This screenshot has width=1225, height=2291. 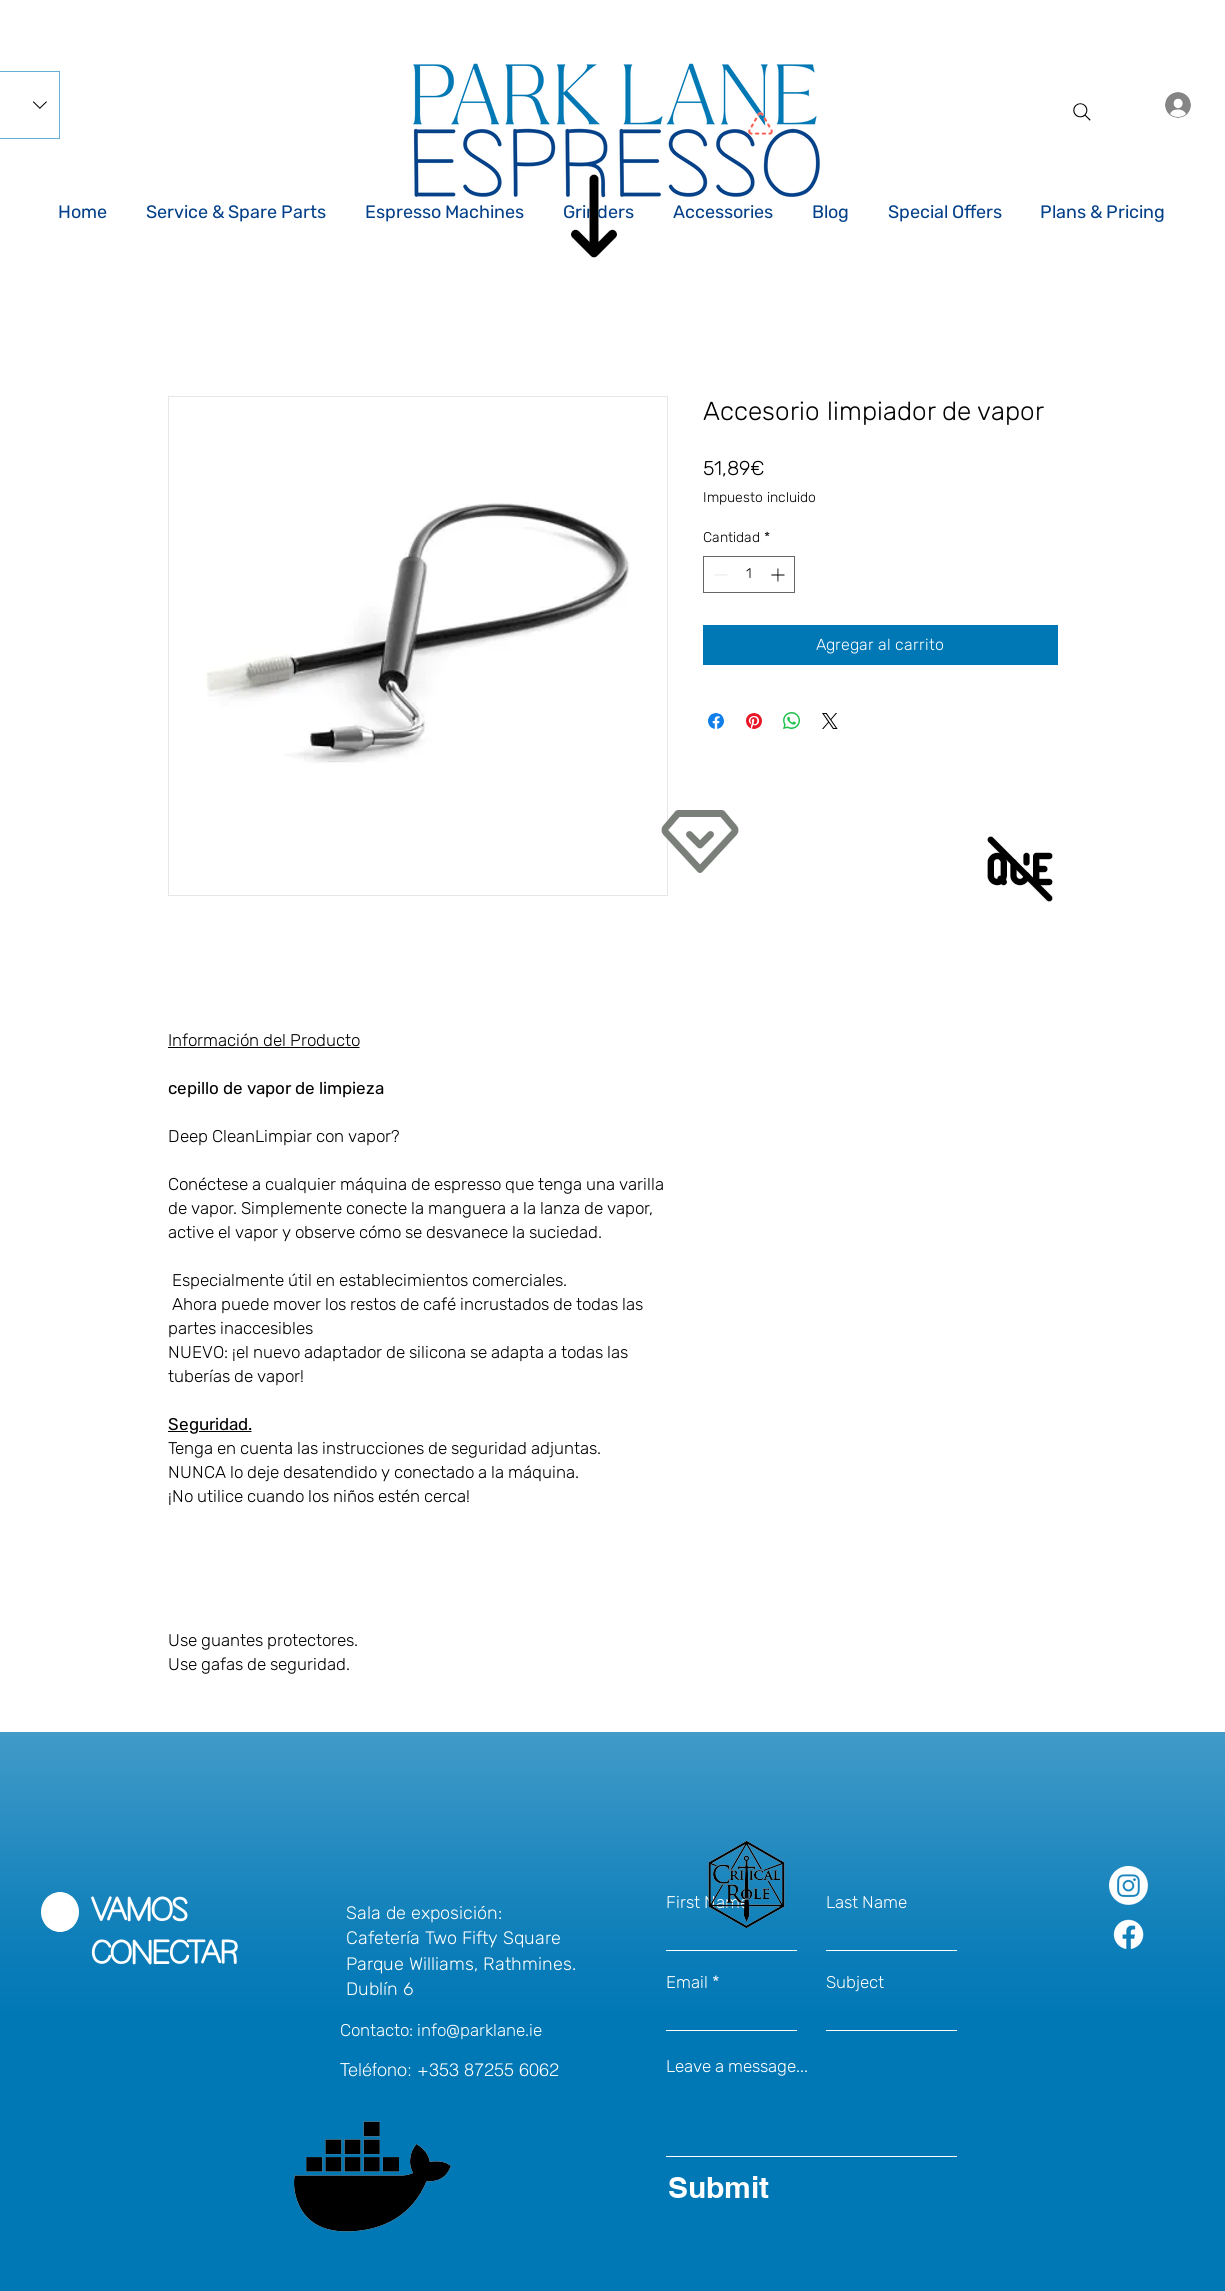 What do you see at coordinates (760, 123) in the screenshot?
I see `indicates an incomplete or in-progress shape` at bounding box center [760, 123].